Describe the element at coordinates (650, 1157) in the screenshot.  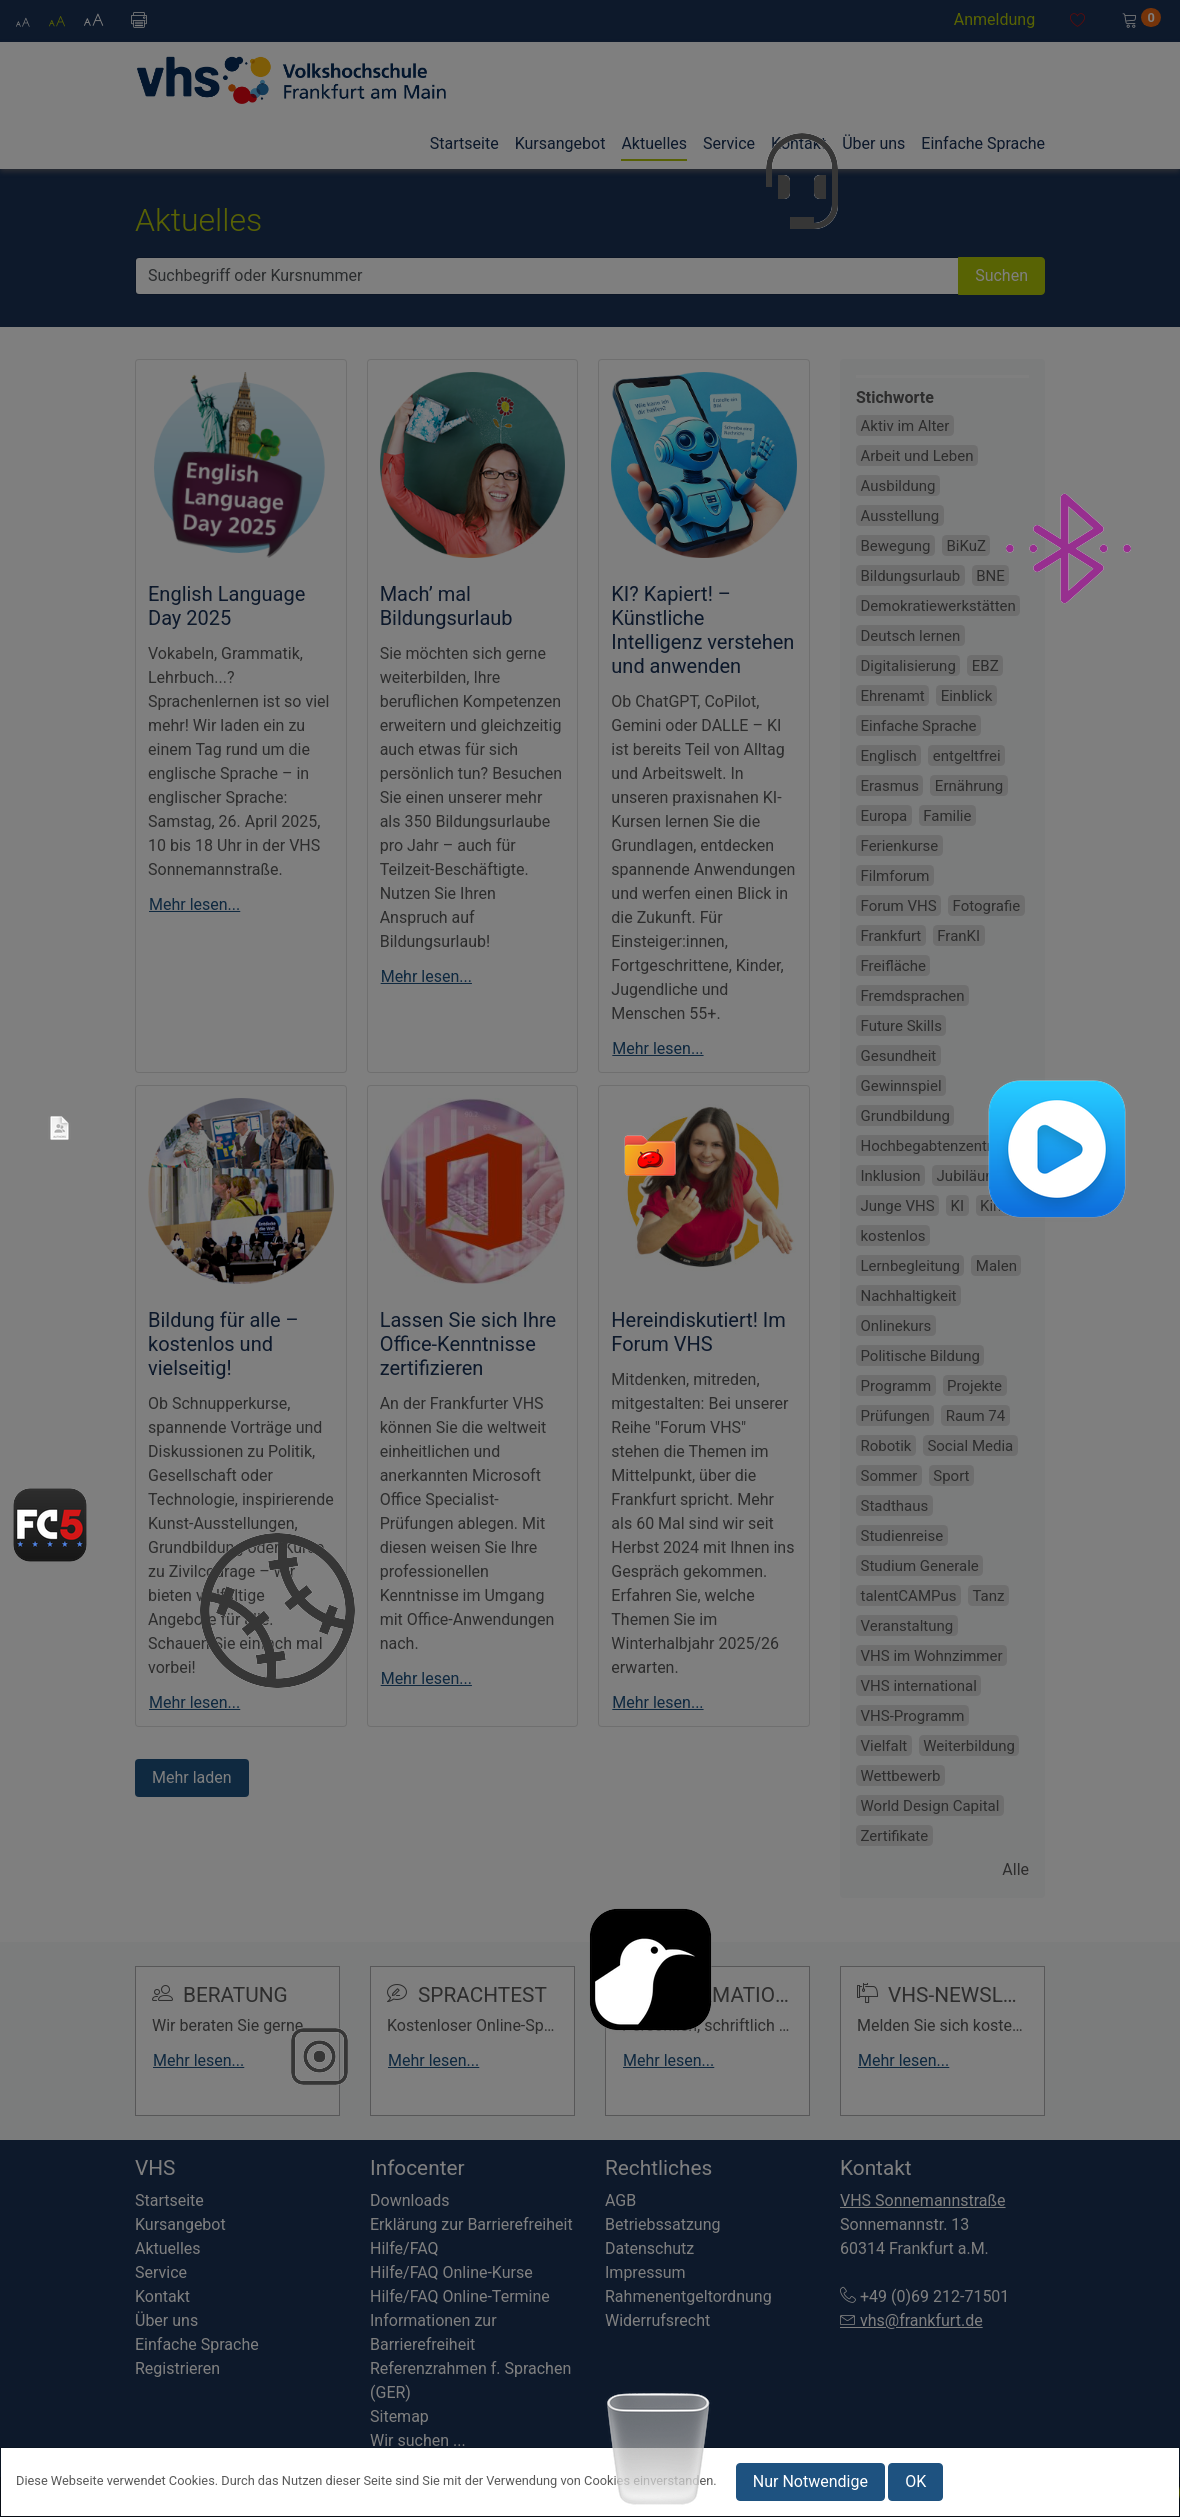
I see `open android jelly bean system folder` at that location.